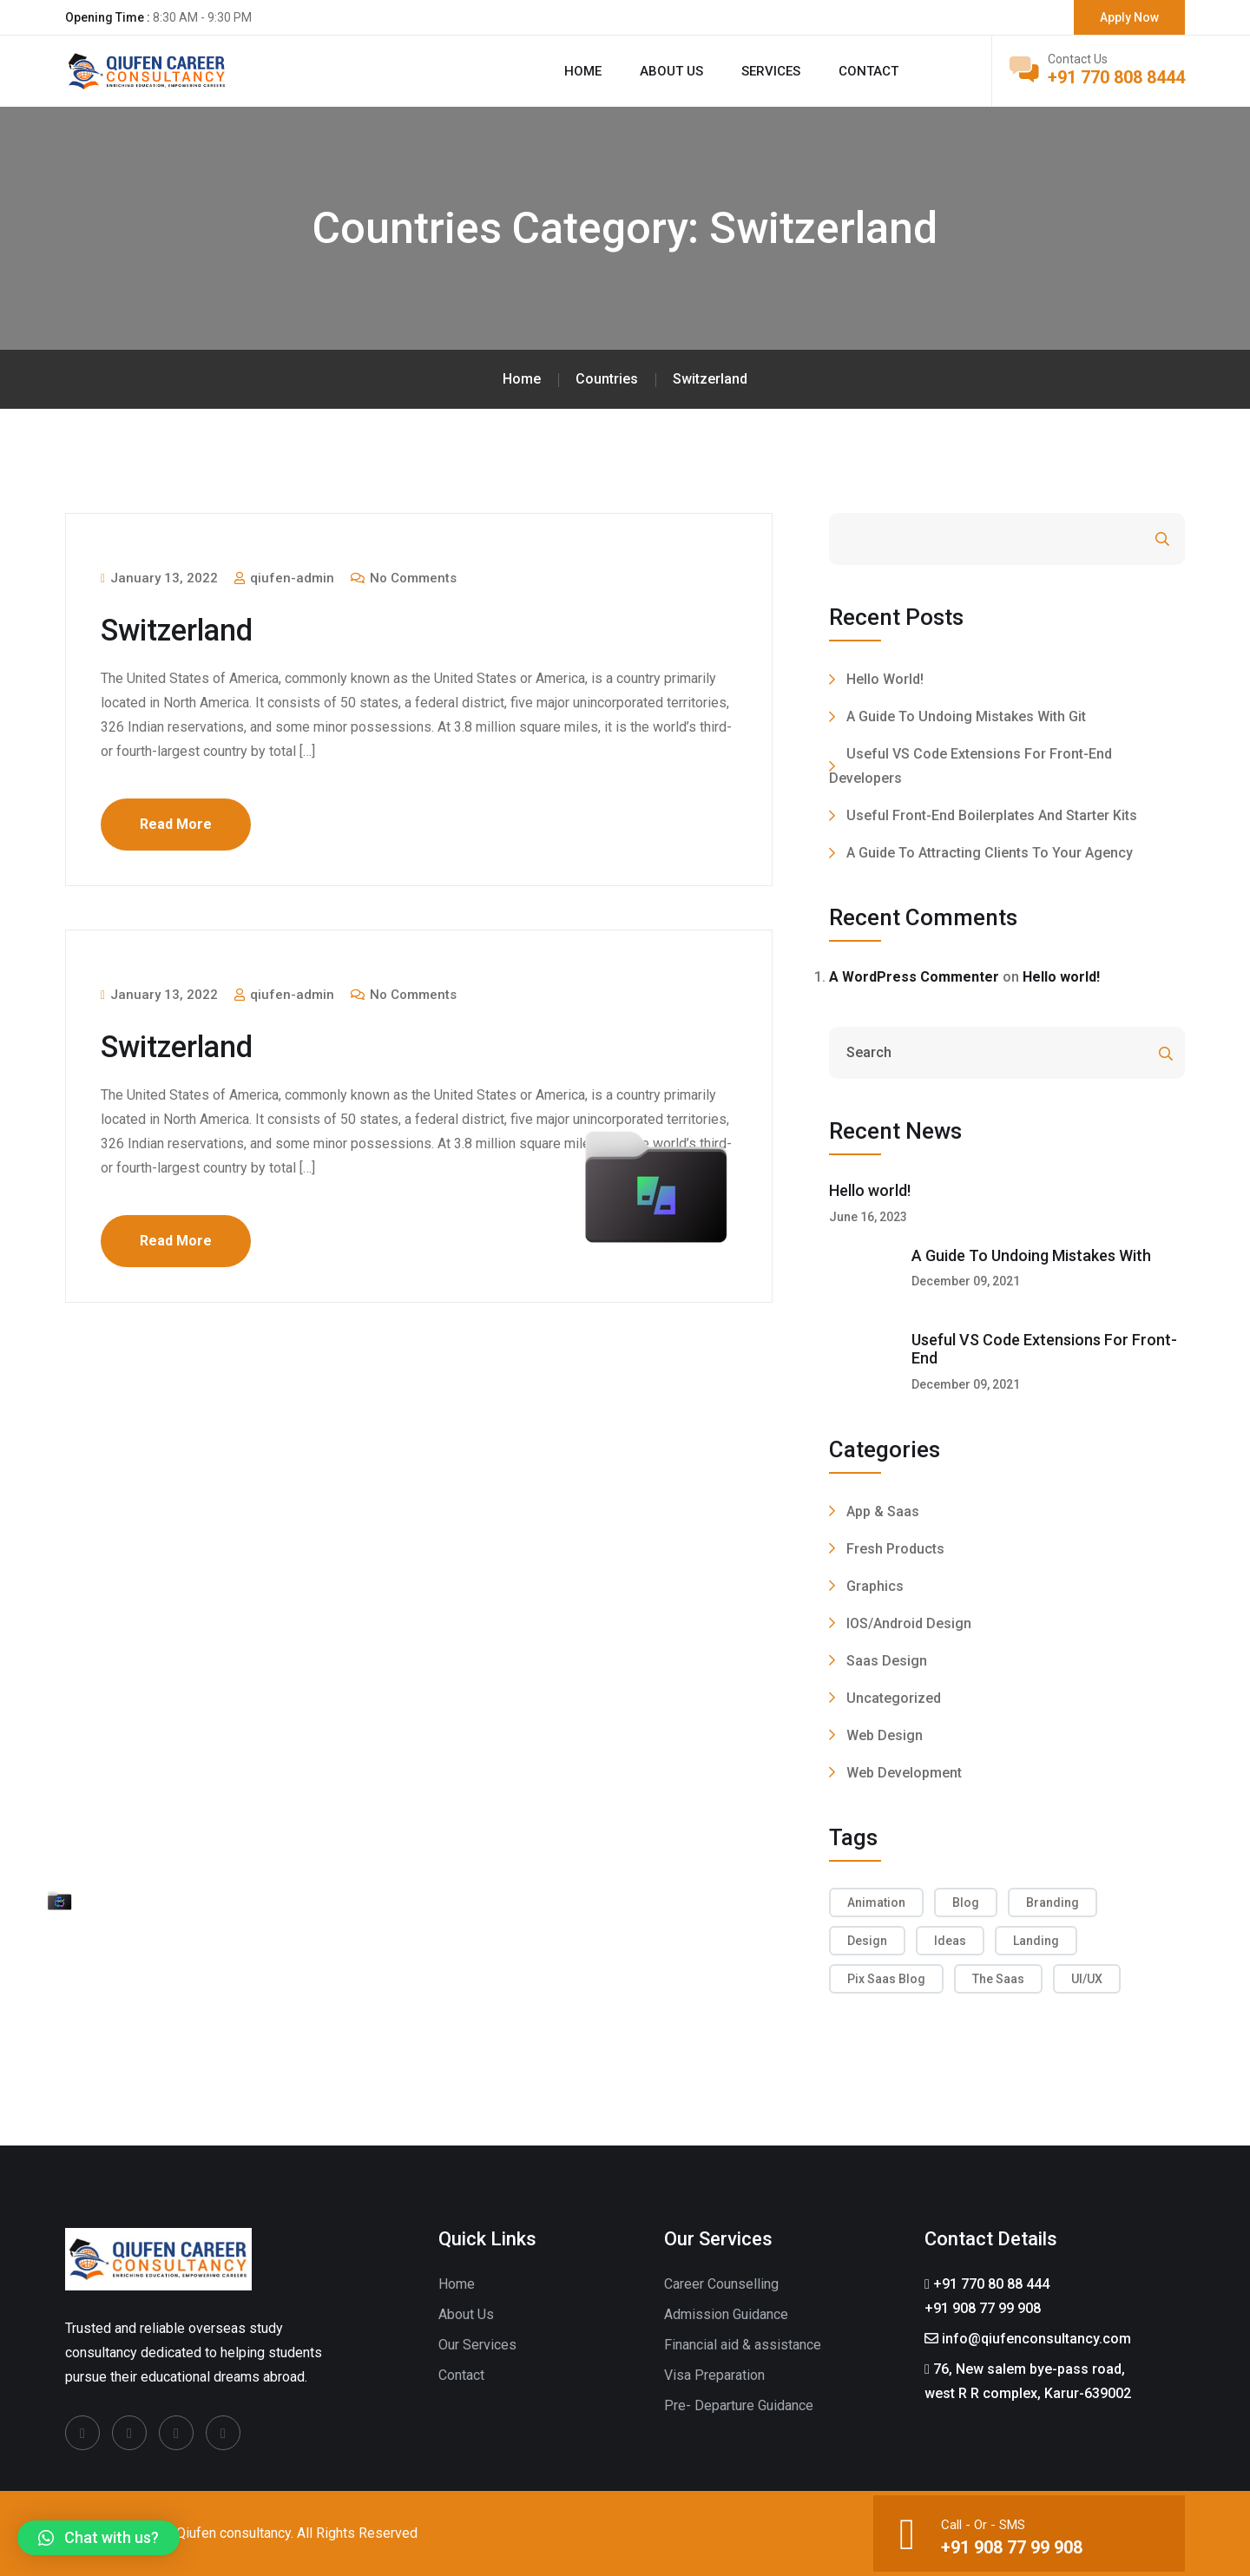 This screenshot has height=2576, width=1250. What do you see at coordinates (59, 1901) in the screenshot?
I see `folder containing GoLand IDE projects` at bounding box center [59, 1901].